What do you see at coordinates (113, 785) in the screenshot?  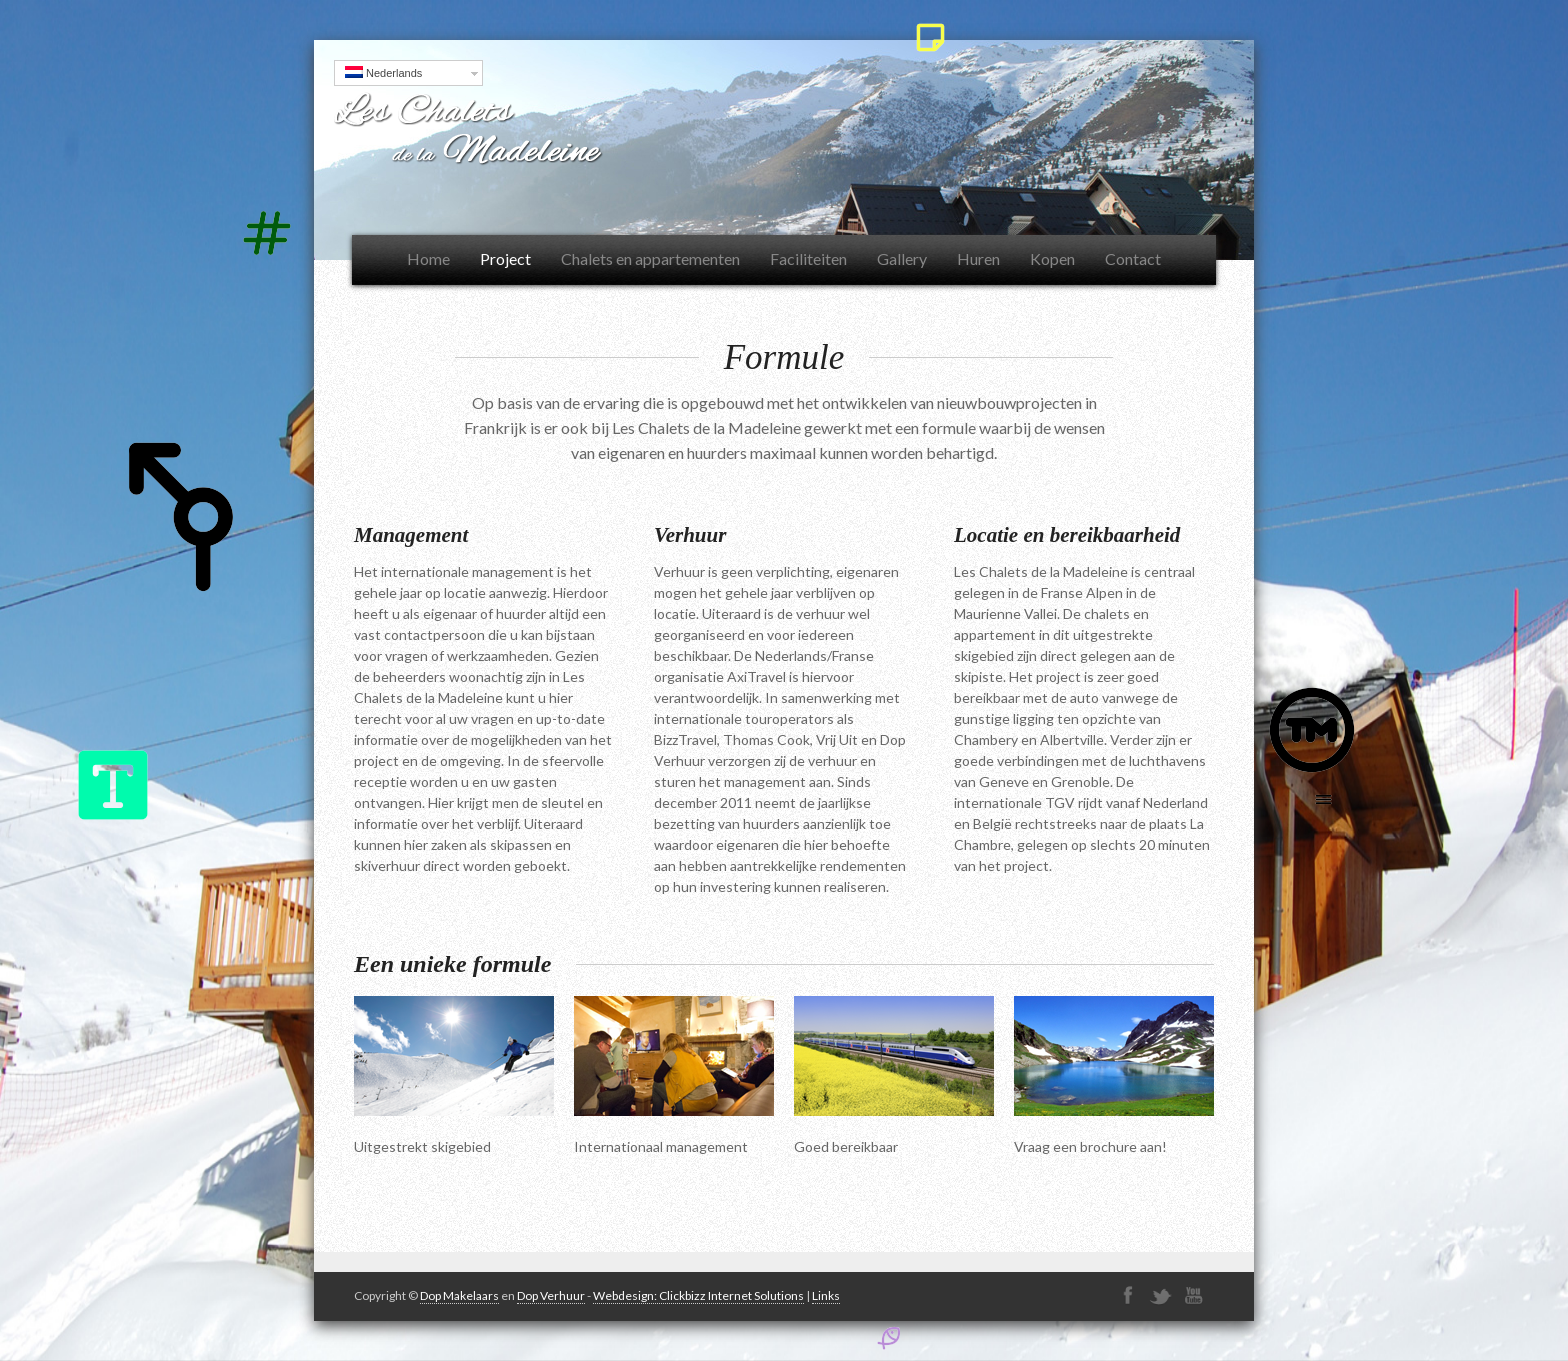 I see `format text or access text styling options` at bounding box center [113, 785].